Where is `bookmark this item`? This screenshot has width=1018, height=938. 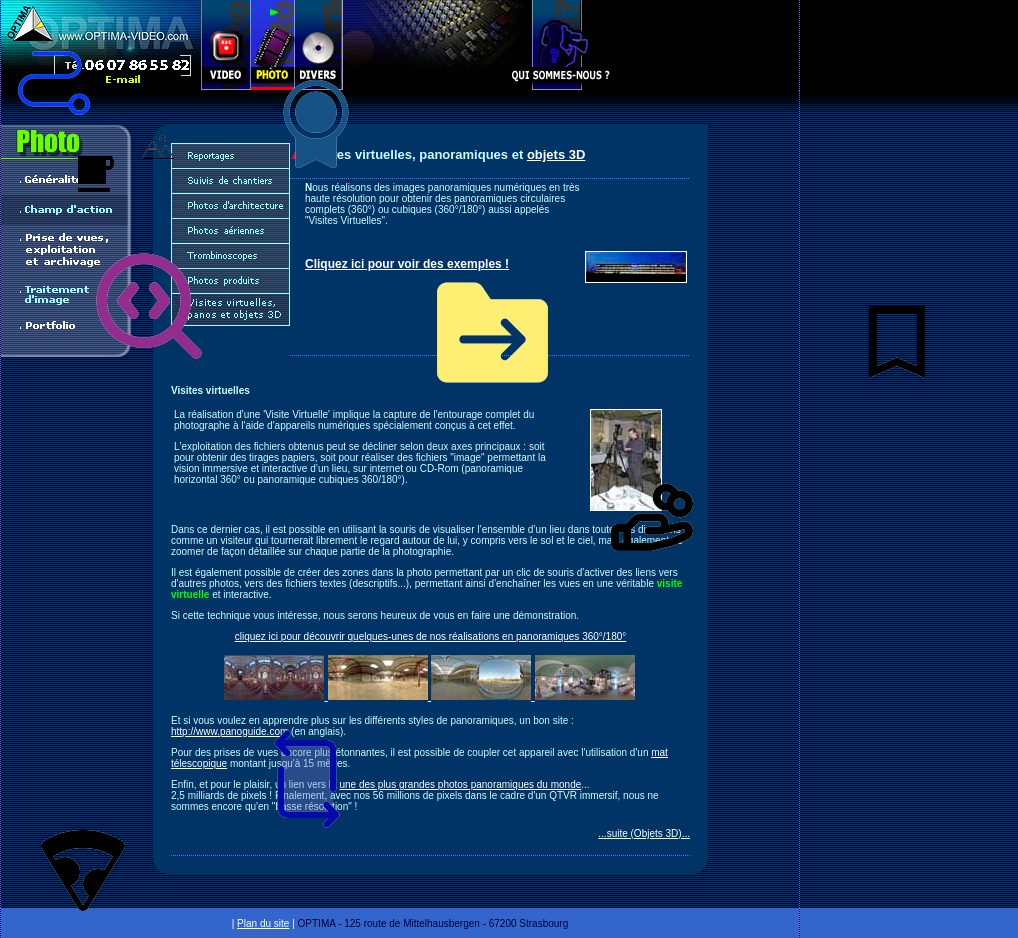
bookmark this item is located at coordinates (897, 342).